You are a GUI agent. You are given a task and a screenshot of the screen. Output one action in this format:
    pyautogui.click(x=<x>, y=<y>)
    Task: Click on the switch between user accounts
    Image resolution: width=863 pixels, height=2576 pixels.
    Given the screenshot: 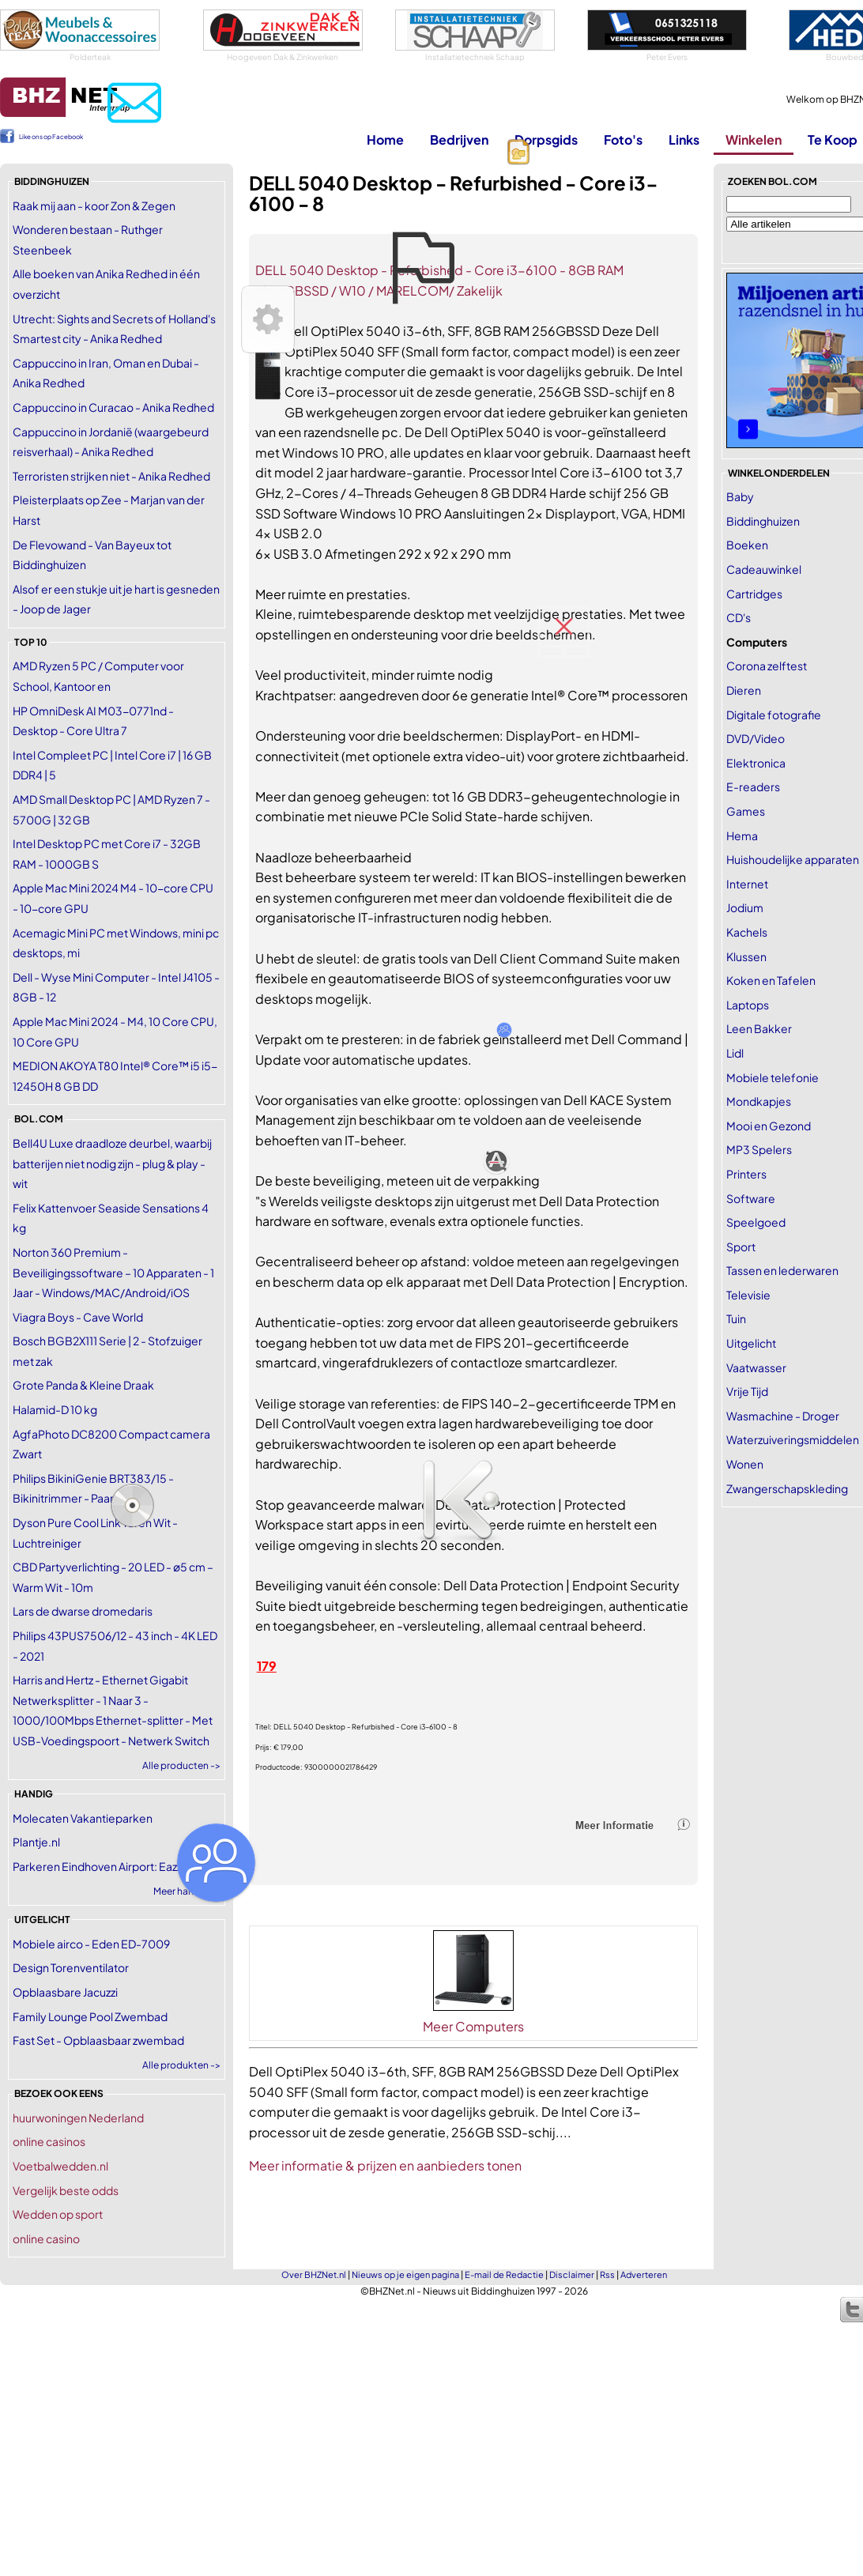 What is the action you would take?
    pyautogui.click(x=504, y=1030)
    